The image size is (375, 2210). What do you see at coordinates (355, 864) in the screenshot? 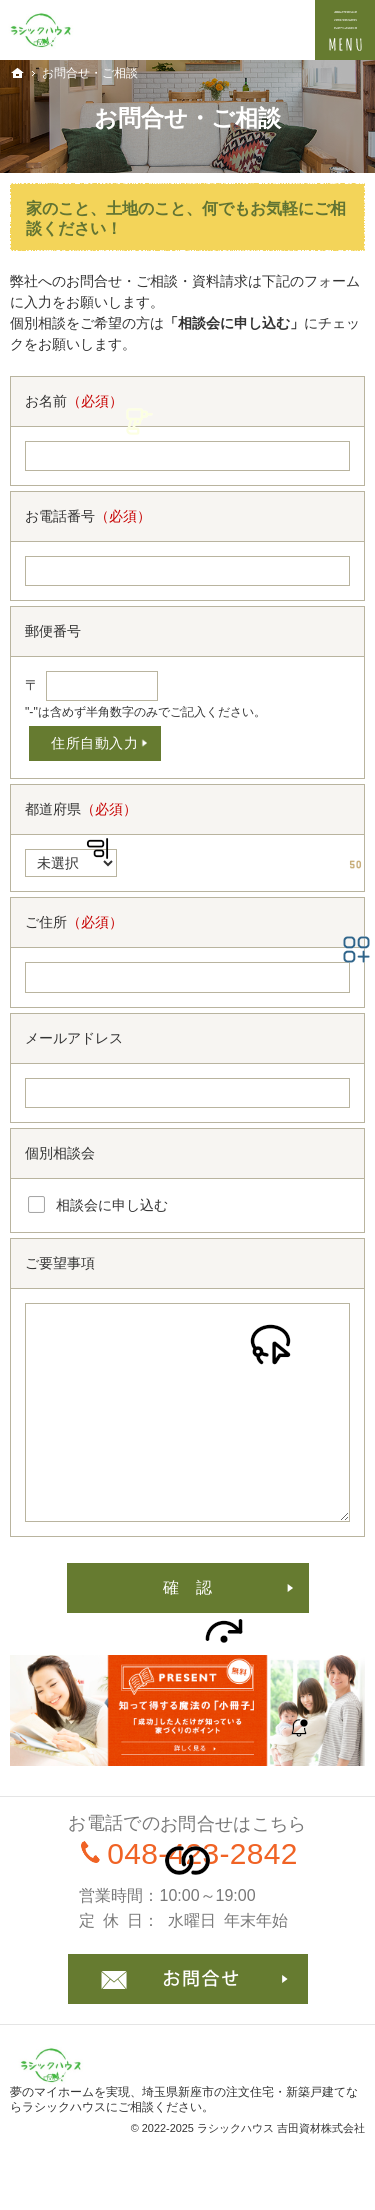
I see `indicates a count or quantity of 50` at bounding box center [355, 864].